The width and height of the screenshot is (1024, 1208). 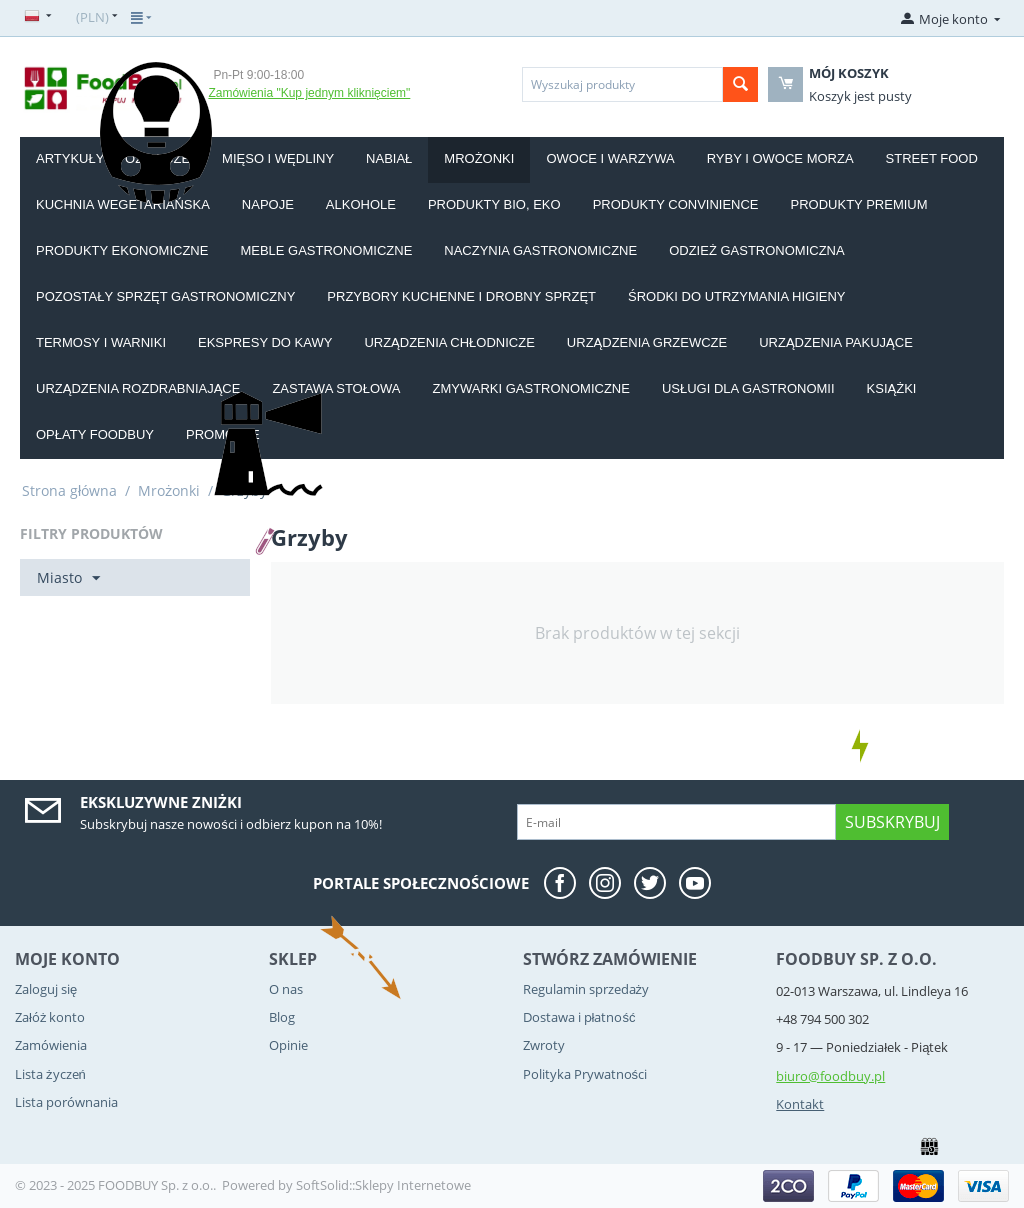 What do you see at coordinates (860, 746) in the screenshot?
I see `indicates electric or battery power` at bounding box center [860, 746].